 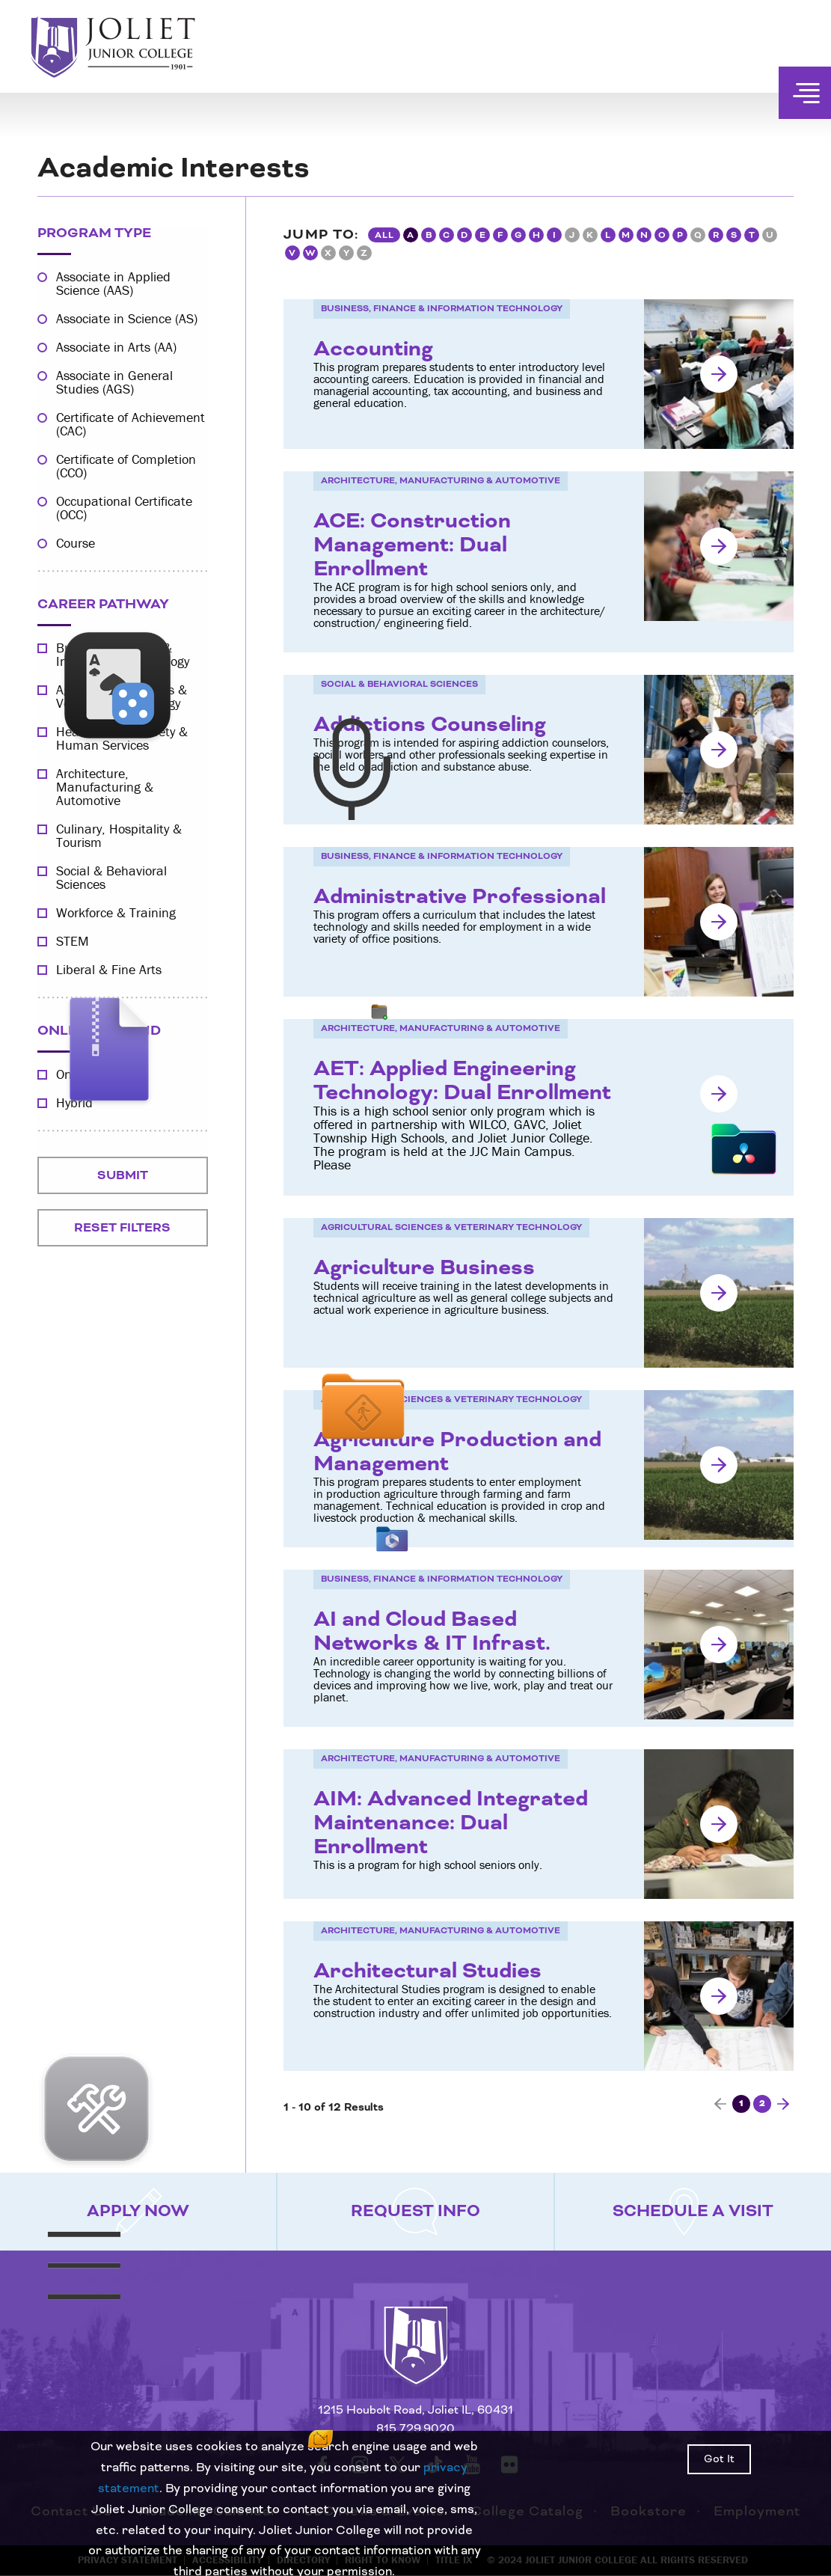 What do you see at coordinates (743, 1151) in the screenshot?
I see `open davinci resolve project files folder` at bounding box center [743, 1151].